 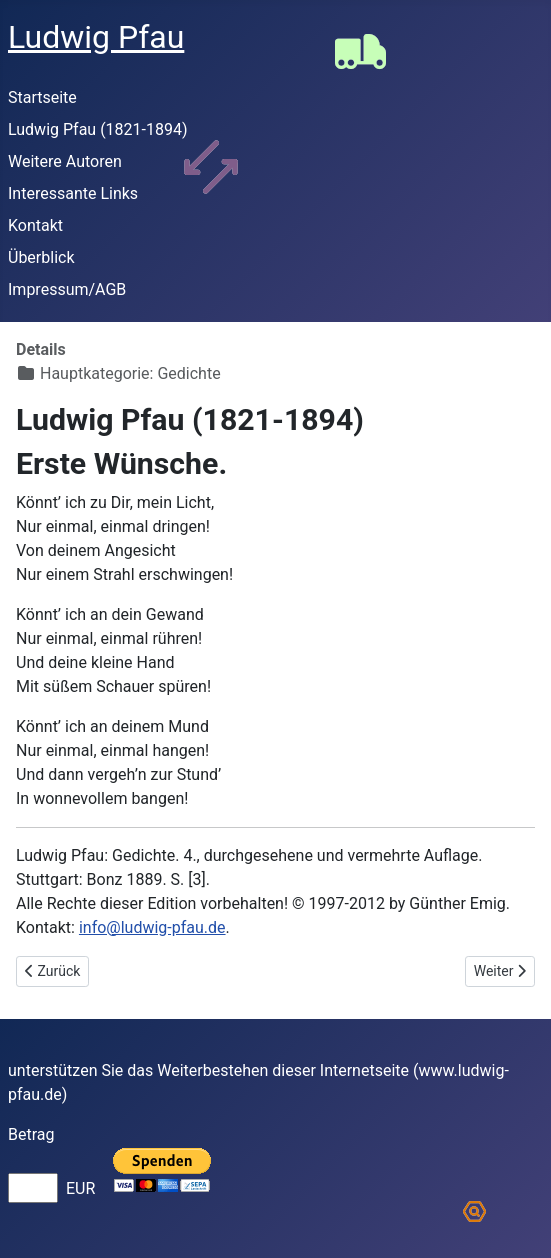 I want to click on expand or resize diagonally, so click(x=211, y=167).